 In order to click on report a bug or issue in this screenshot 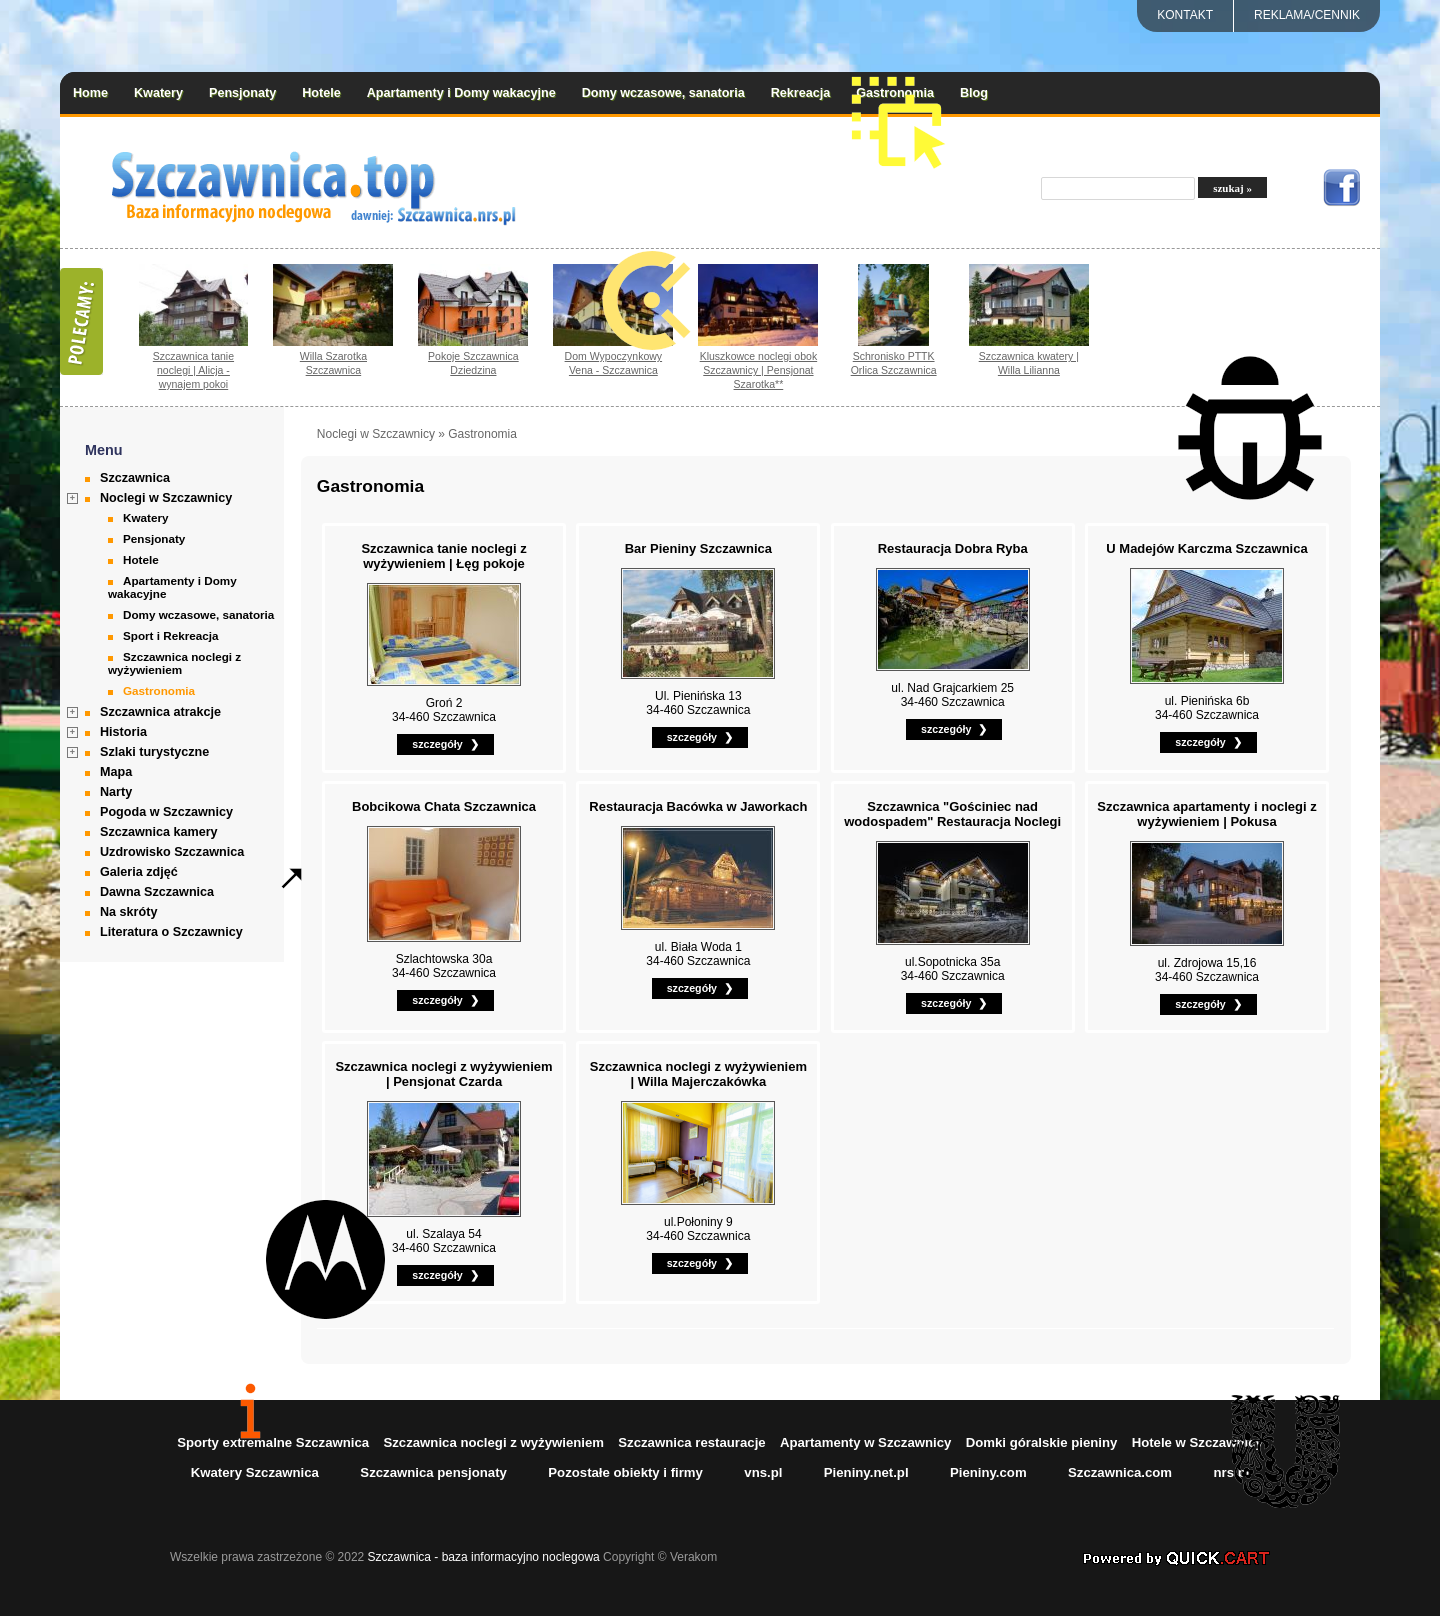, I will do `click(1250, 428)`.